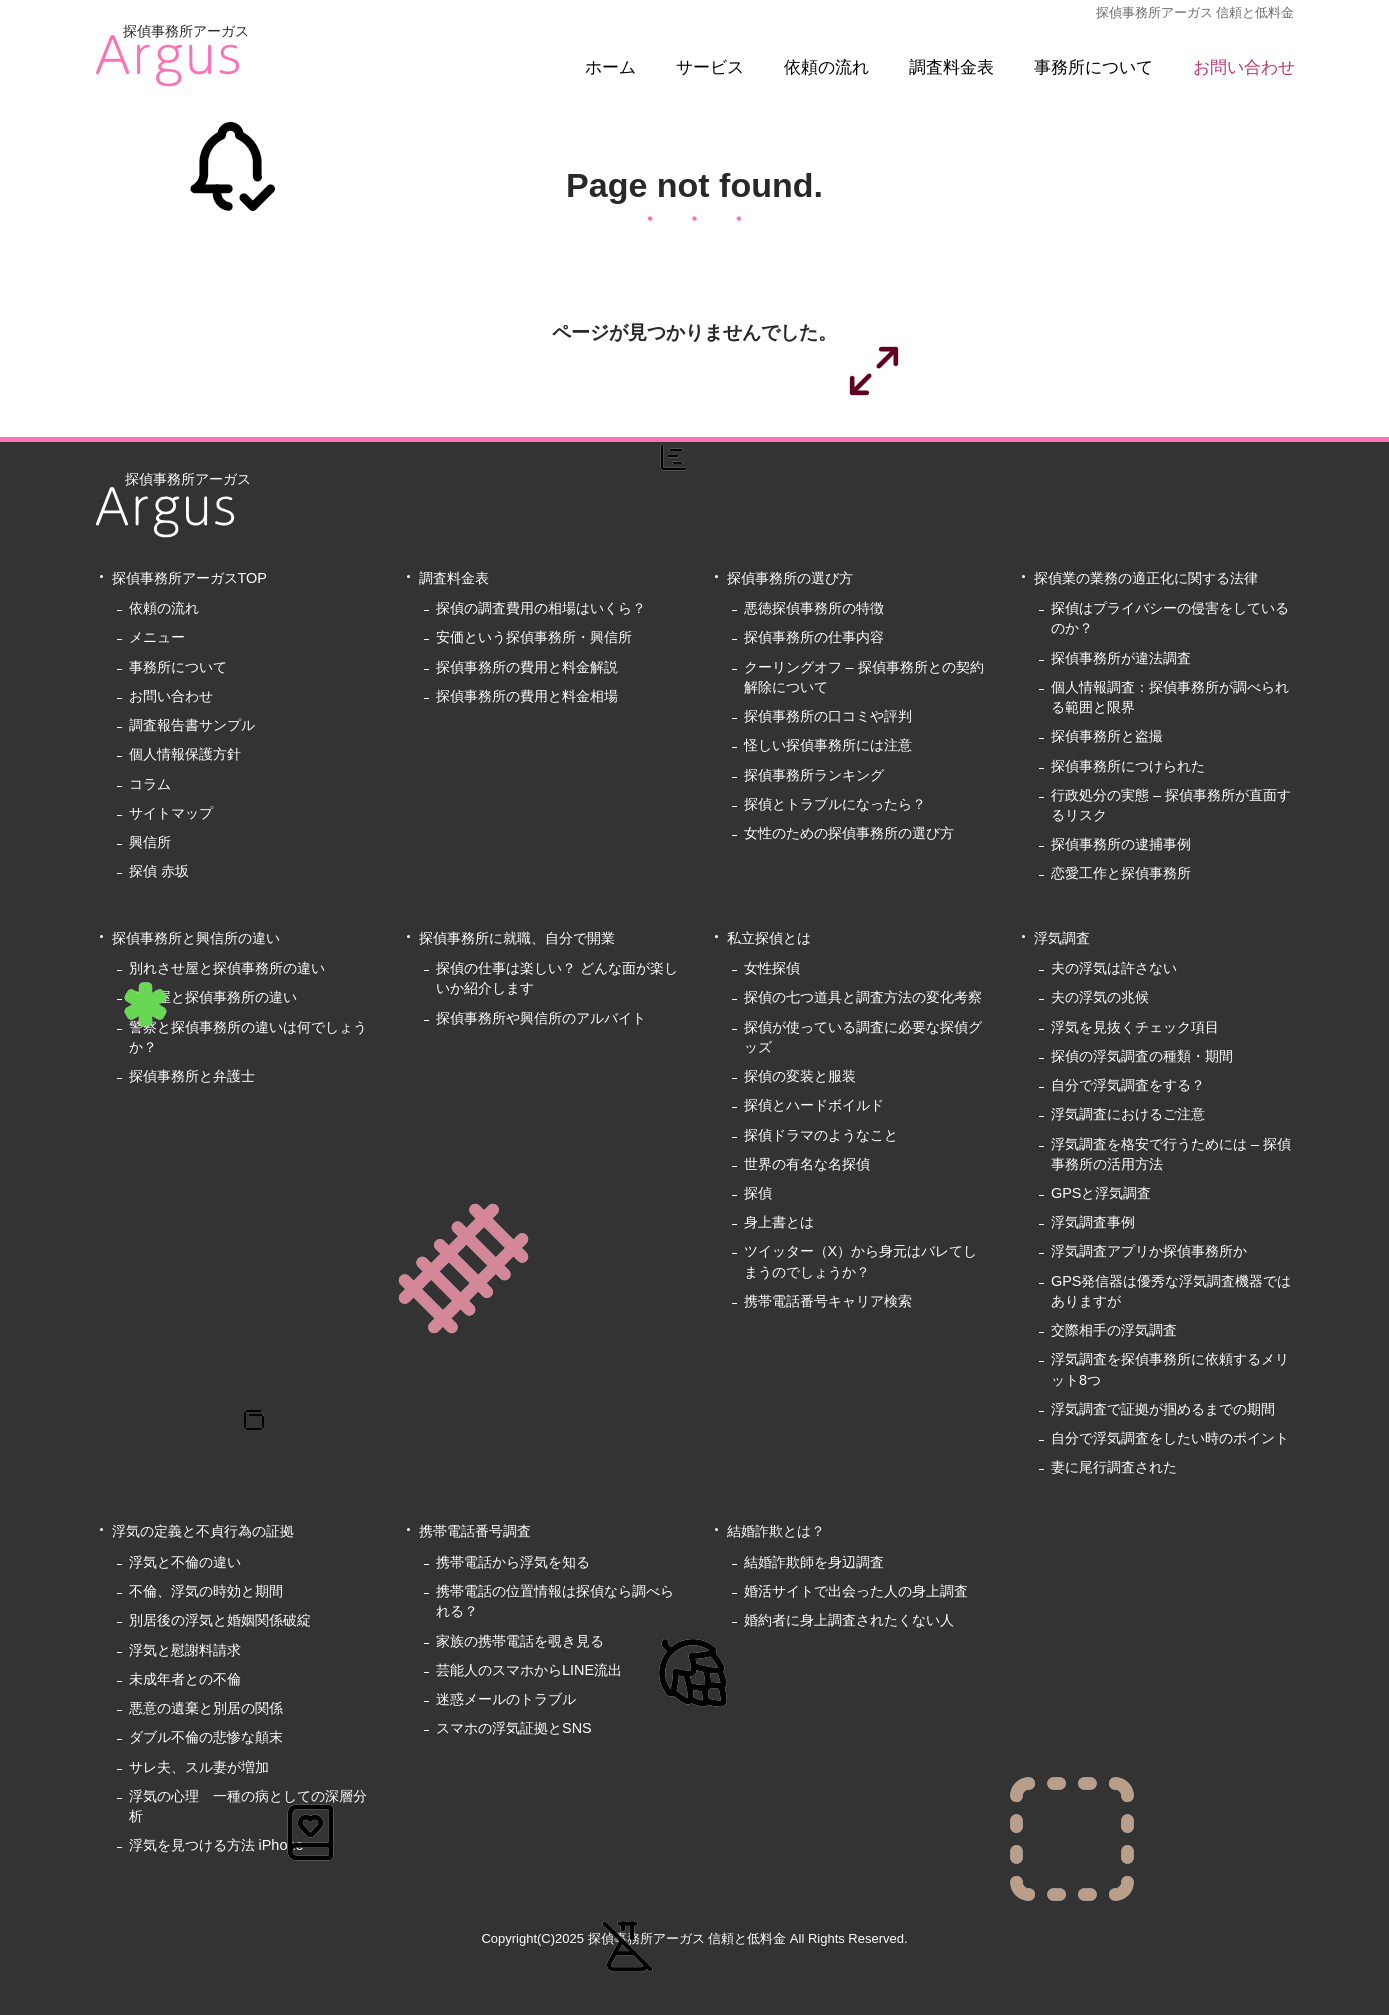  Describe the element at coordinates (310, 1832) in the screenshot. I see `view your favorite books` at that location.